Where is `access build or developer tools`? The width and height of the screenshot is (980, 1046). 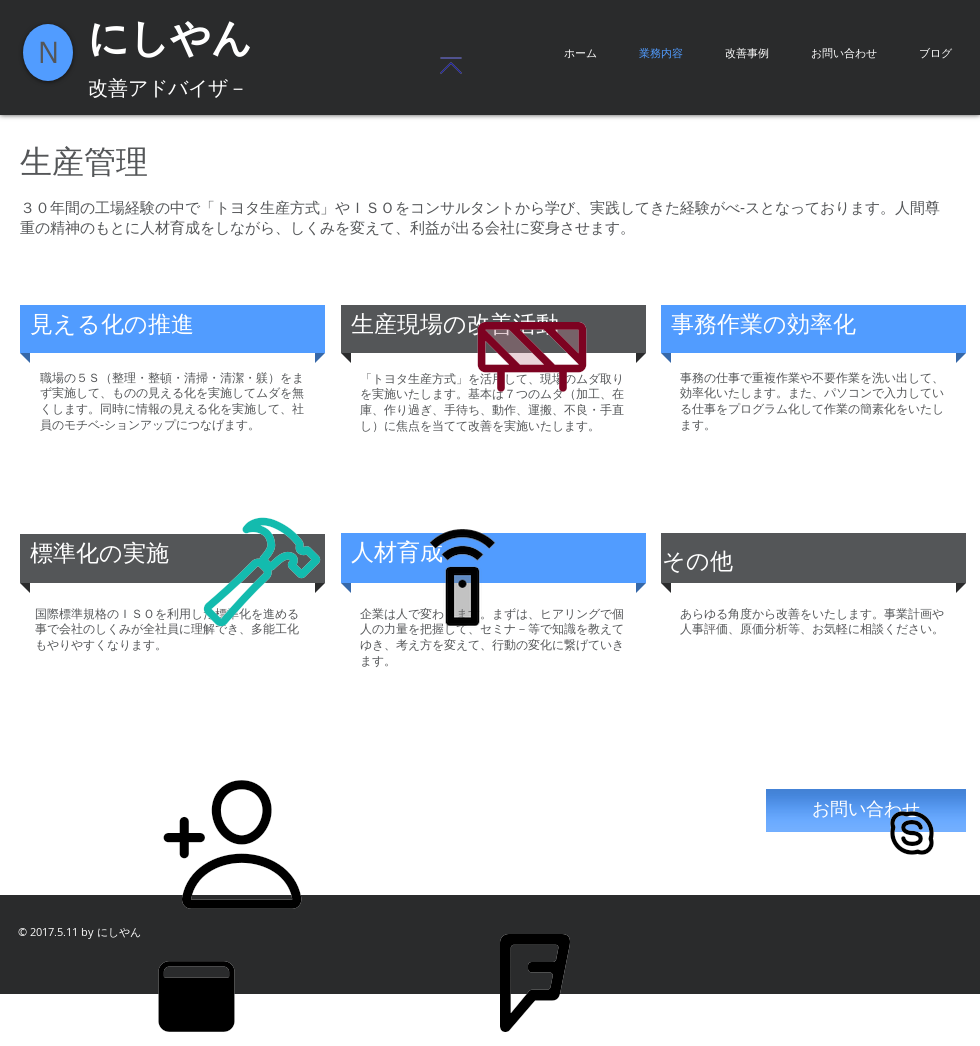
access build or developer tools is located at coordinates (262, 572).